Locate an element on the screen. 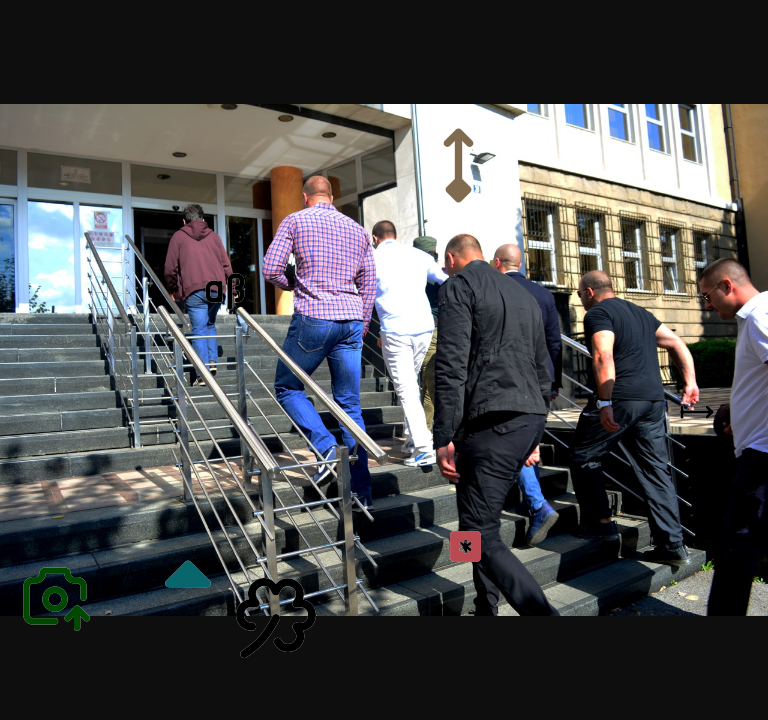  switch to greek alphabet input is located at coordinates (225, 288).